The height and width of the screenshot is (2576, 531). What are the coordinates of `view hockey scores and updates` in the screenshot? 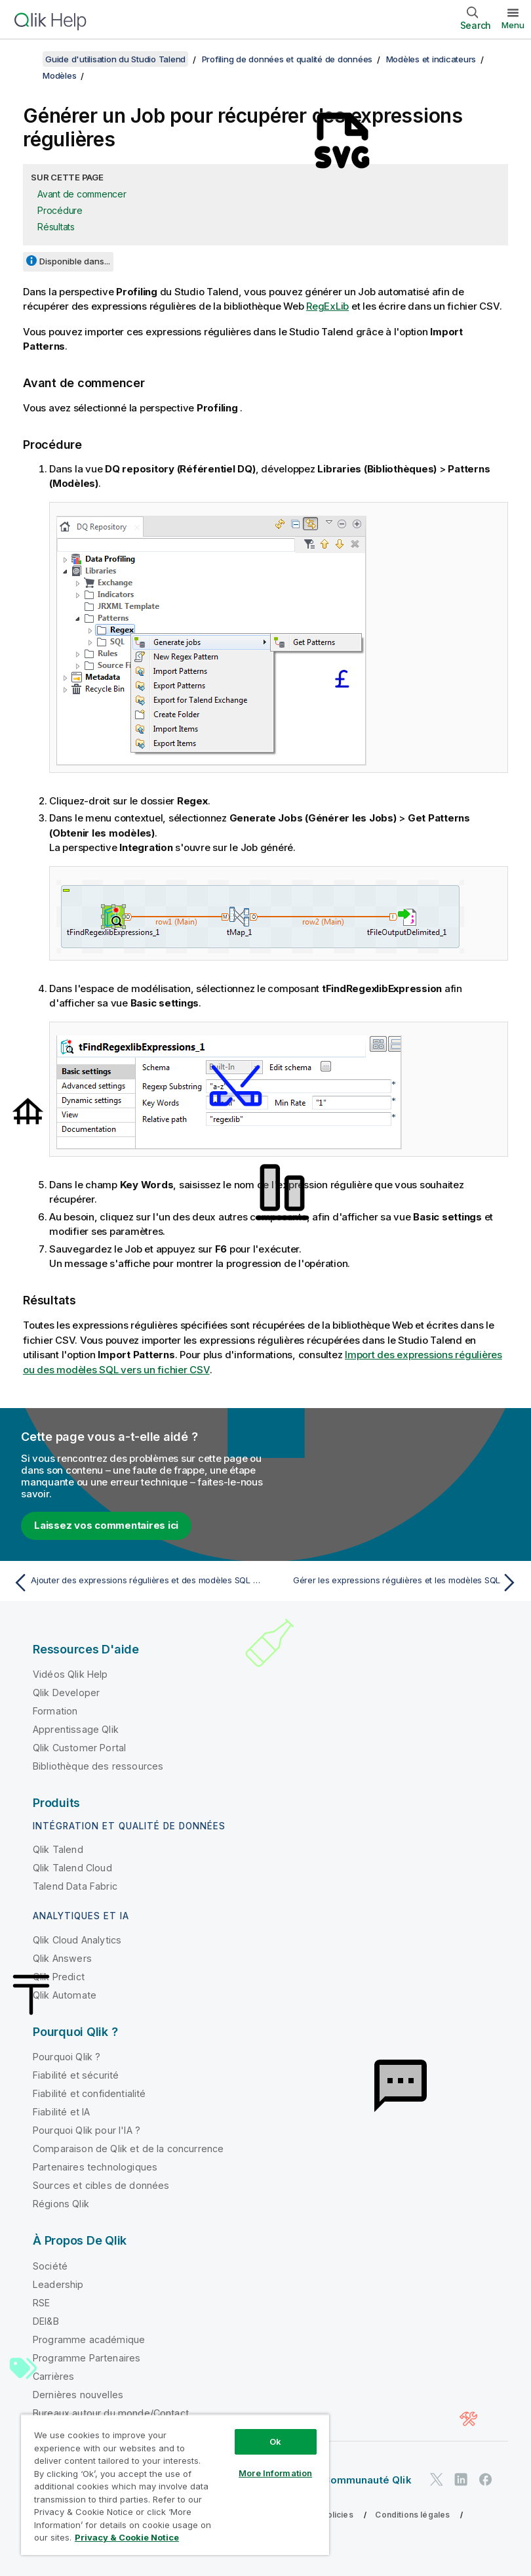 It's located at (235, 1085).